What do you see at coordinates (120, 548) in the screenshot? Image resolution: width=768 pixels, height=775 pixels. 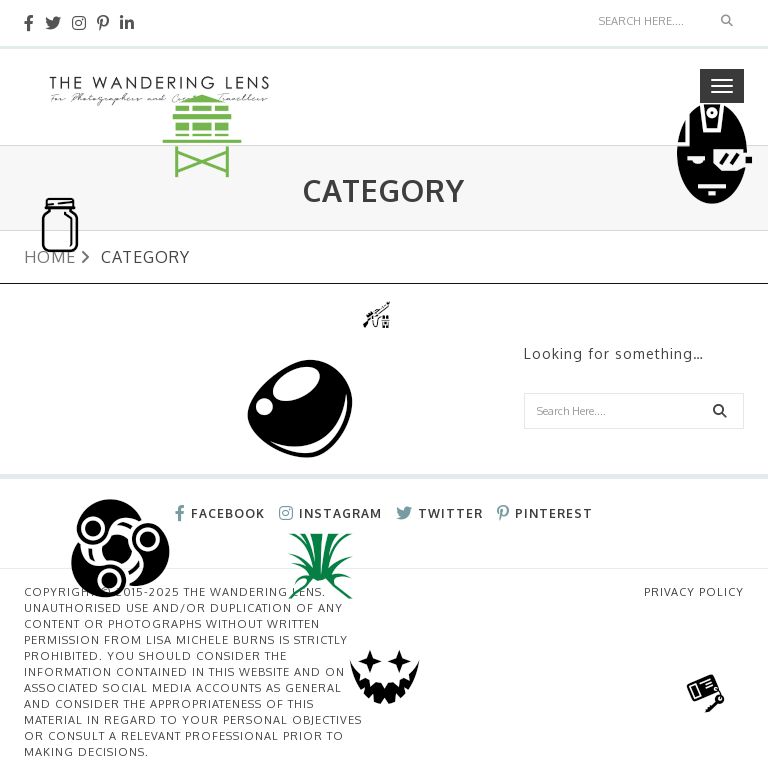 I see `represents balance or harmony in gameplay` at bounding box center [120, 548].